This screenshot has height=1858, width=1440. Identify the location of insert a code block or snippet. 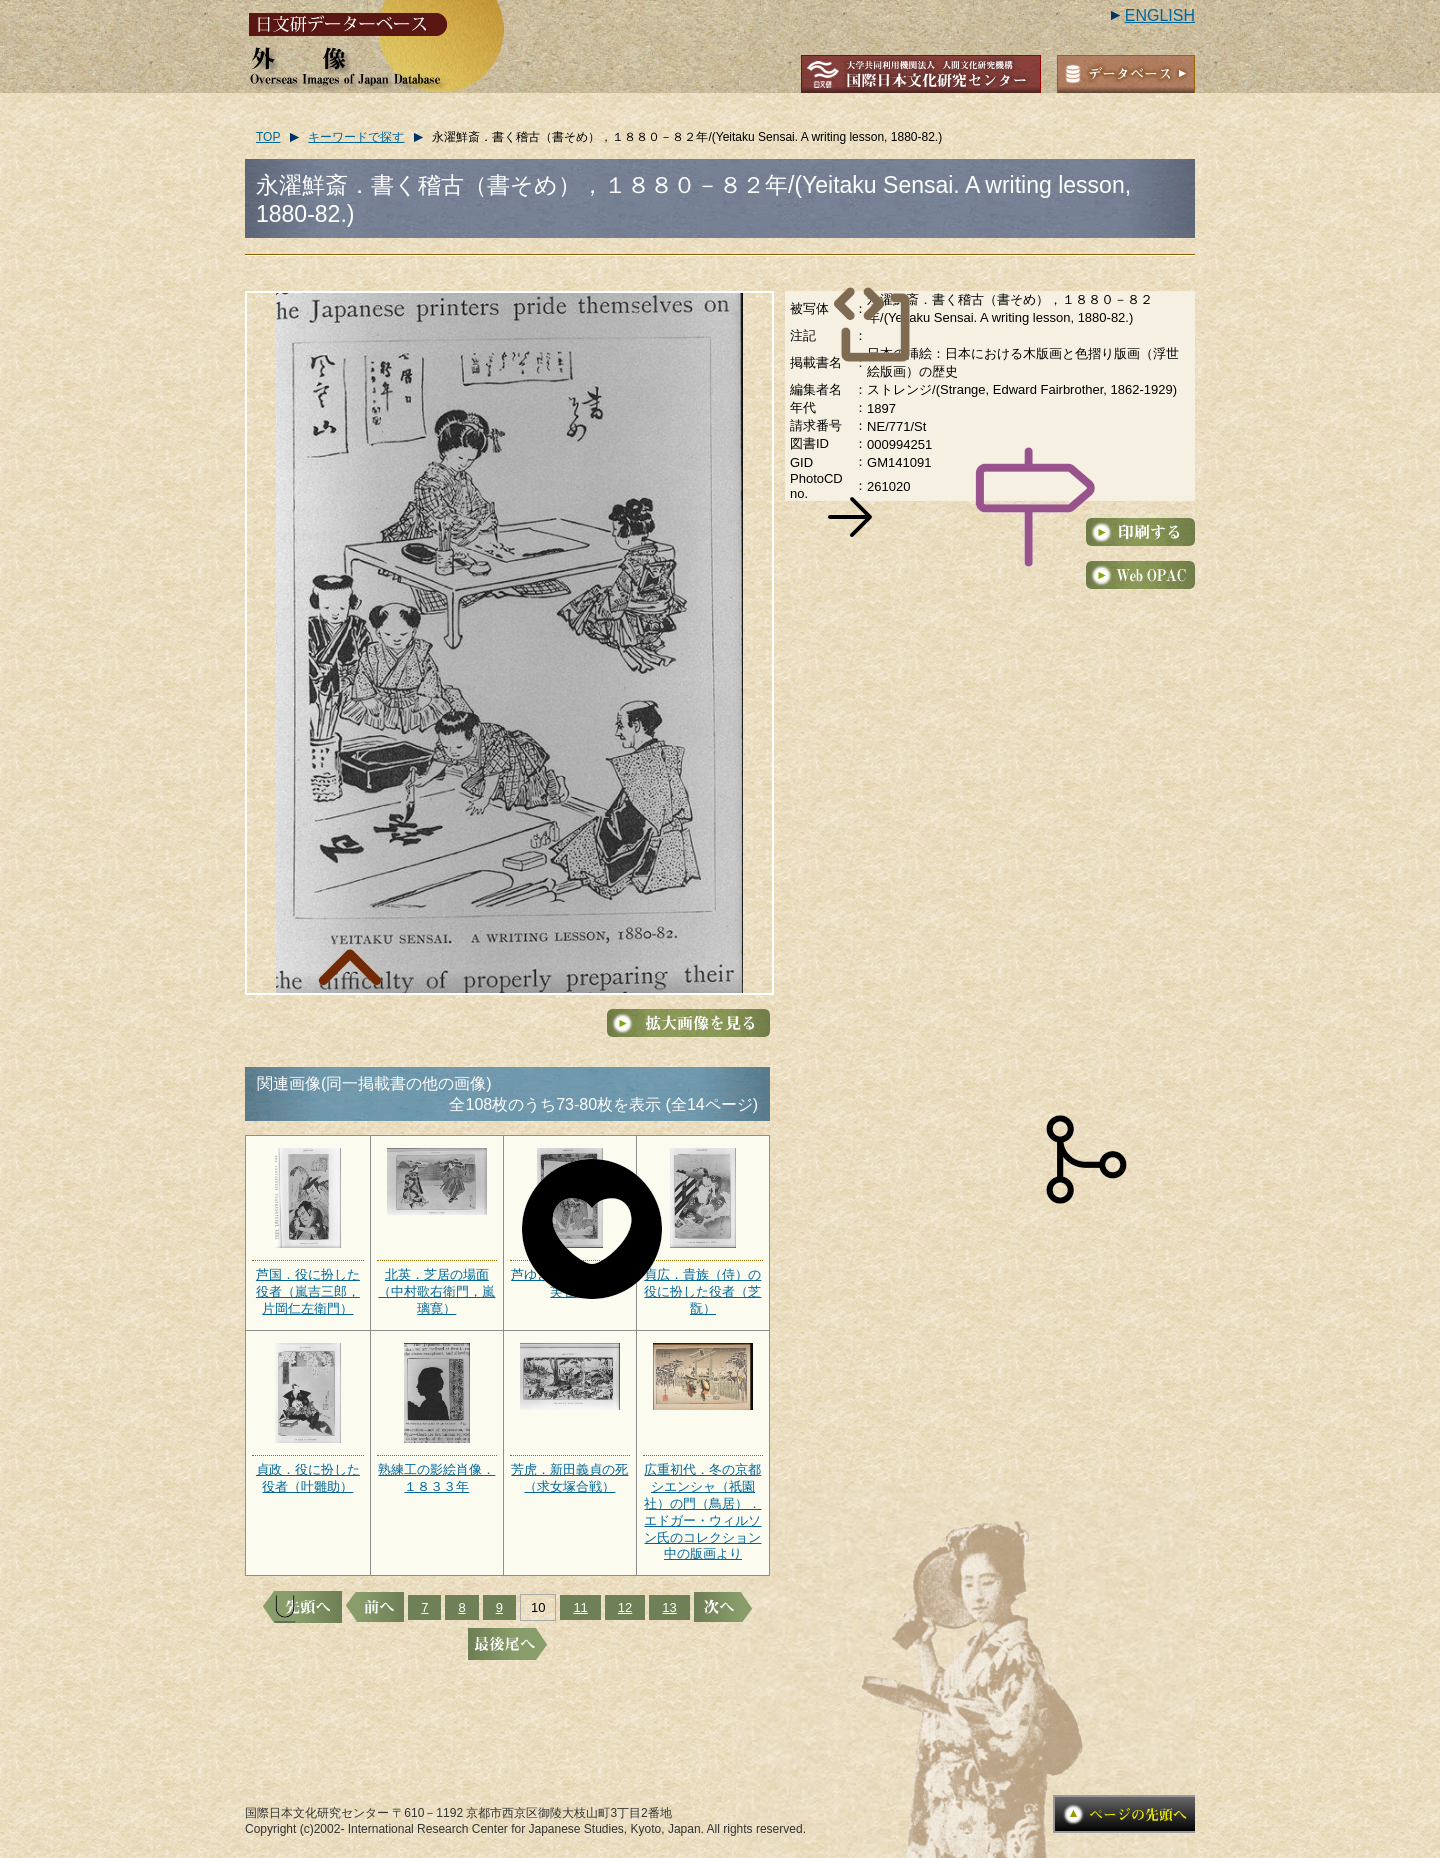
(875, 327).